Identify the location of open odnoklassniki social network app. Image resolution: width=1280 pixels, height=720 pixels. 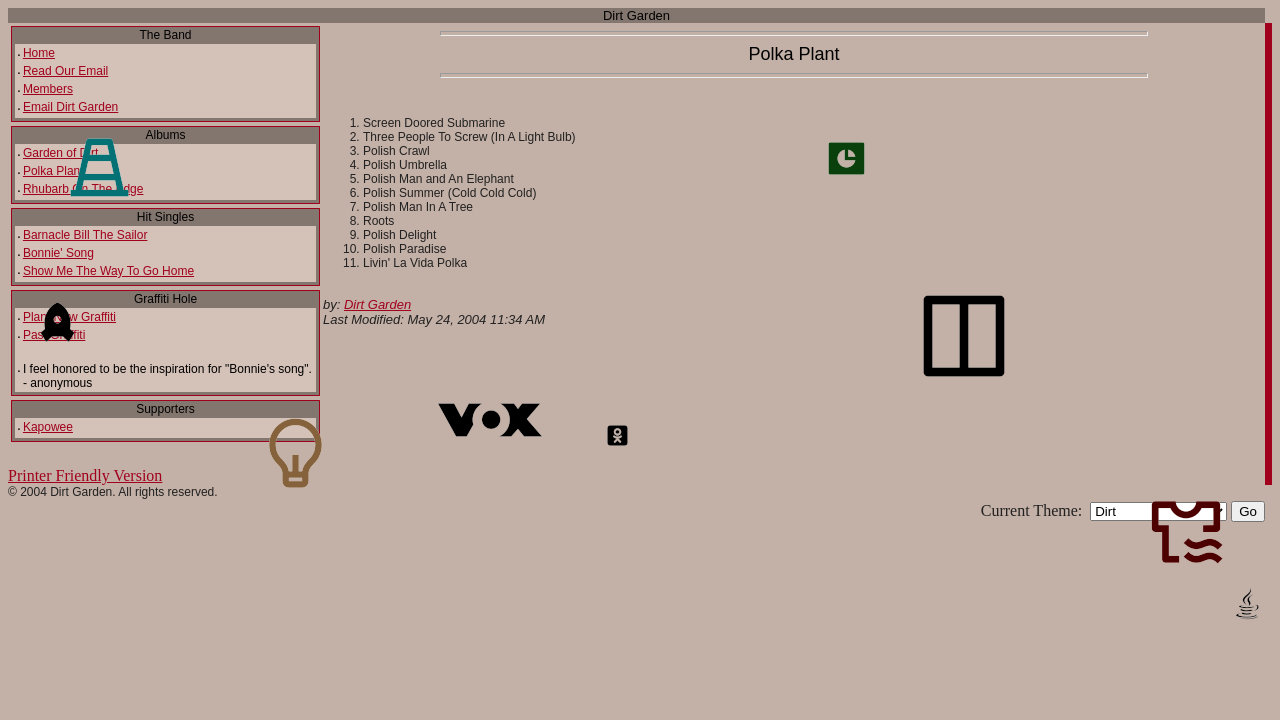
(617, 435).